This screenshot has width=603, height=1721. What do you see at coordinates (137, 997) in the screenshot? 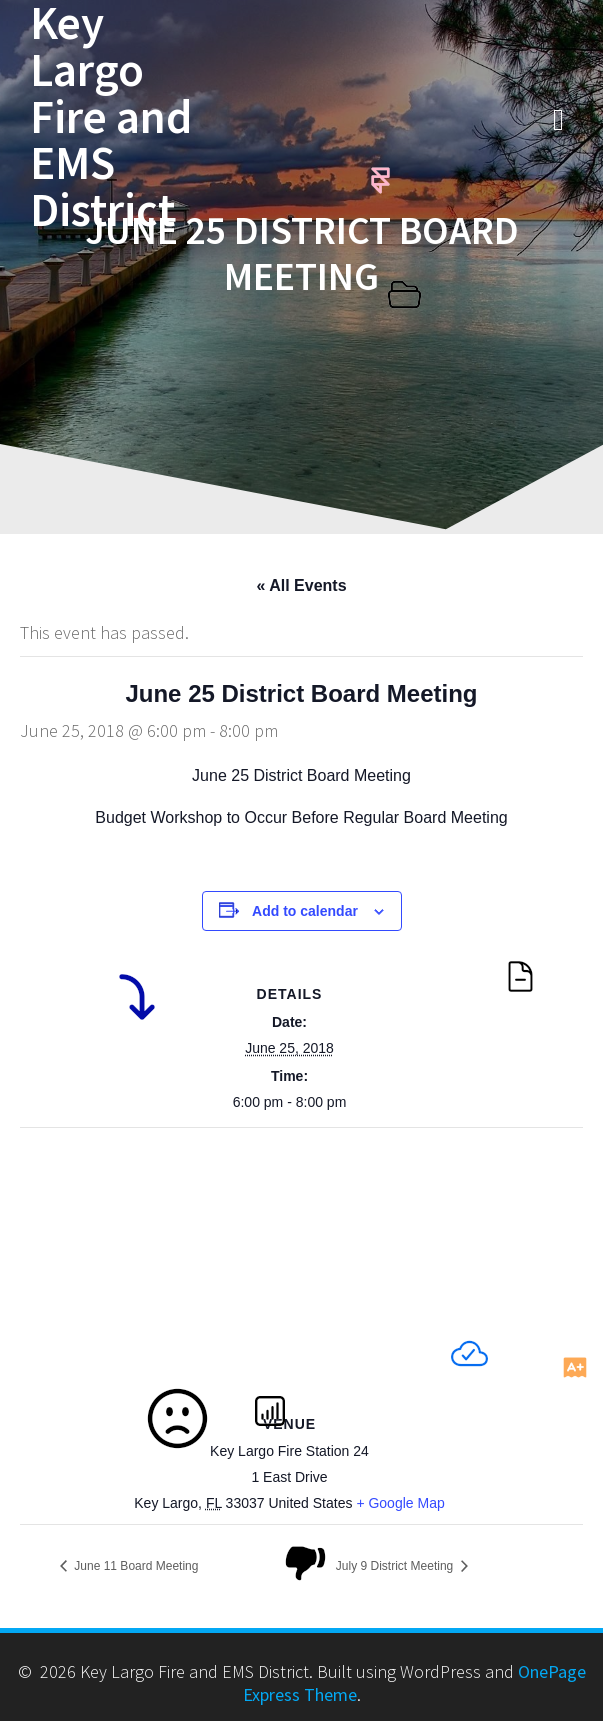
I see `redirect or forward content downward` at bounding box center [137, 997].